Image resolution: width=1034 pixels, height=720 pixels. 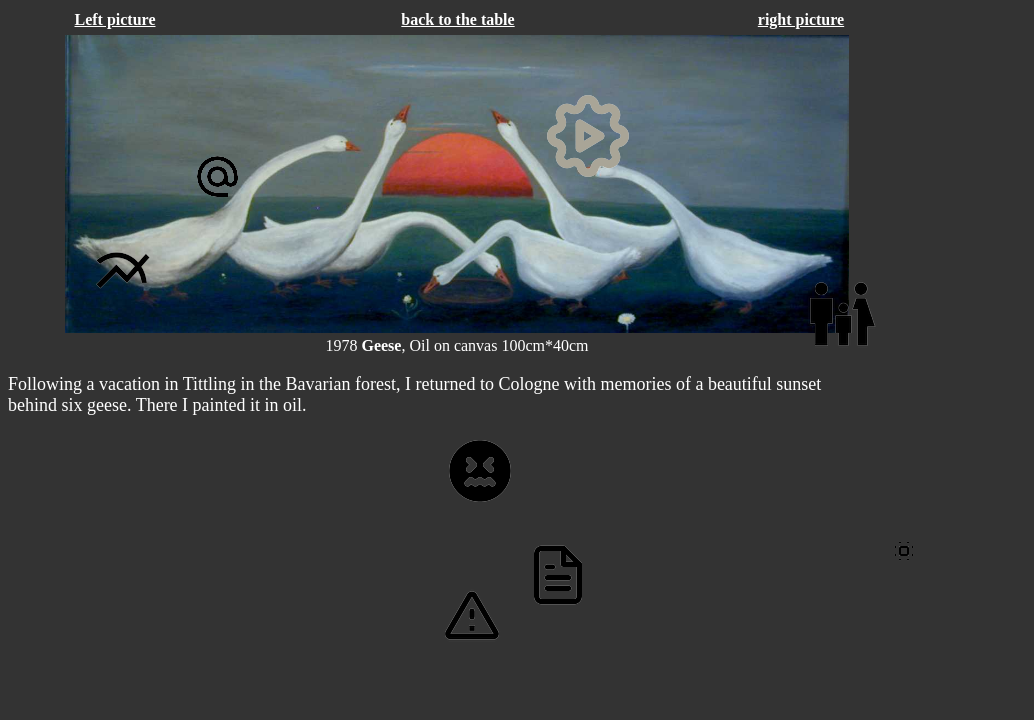 What do you see at coordinates (123, 271) in the screenshot?
I see `view multi-series data trends` at bounding box center [123, 271].